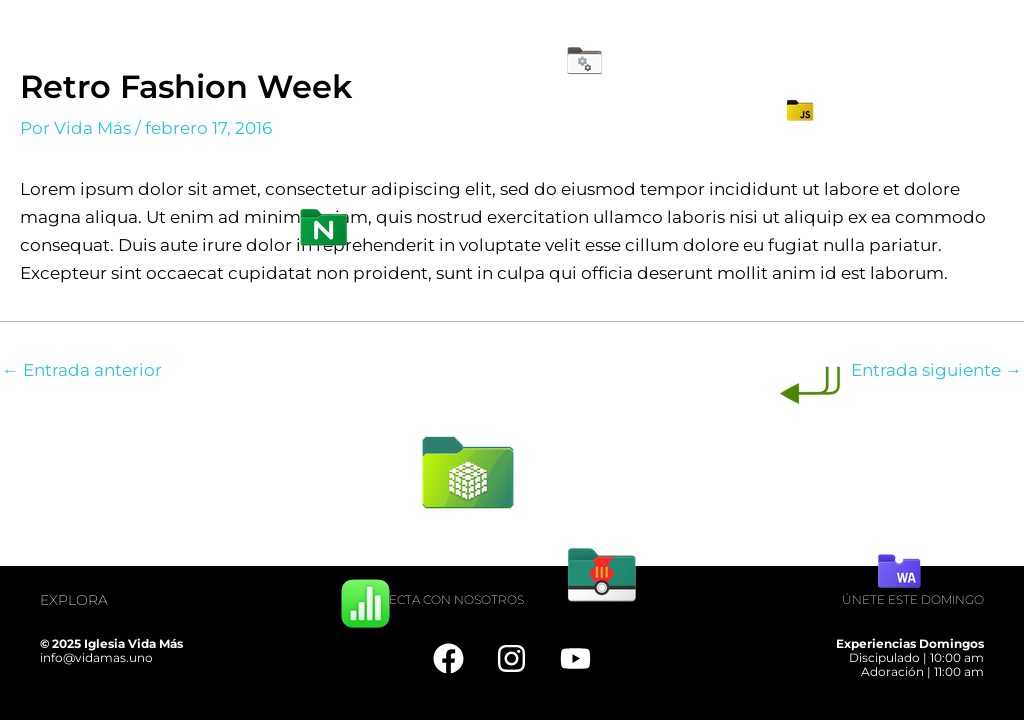 The image size is (1024, 720). What do you see at coordinates (584, 61) in the screenshot?
I see `folder containing batch files or scripts` at bounding box center [584, 61].